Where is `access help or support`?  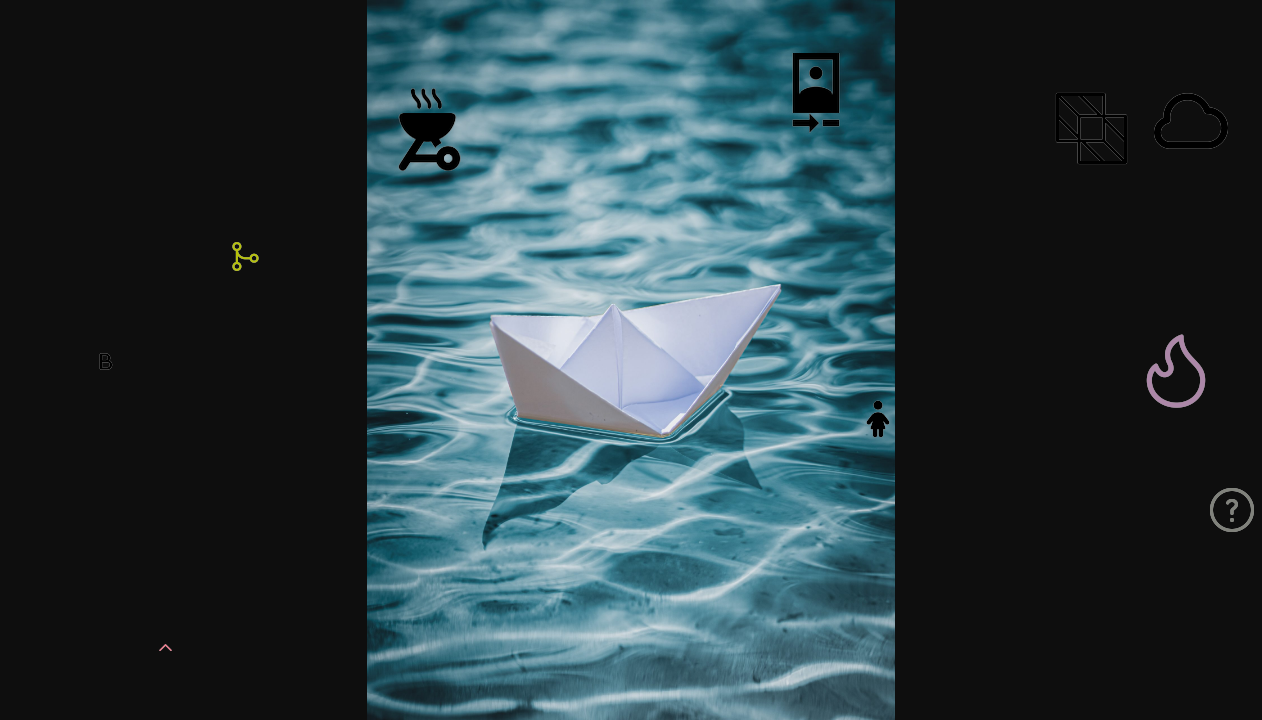
access help or support is located at coordinates (1232, 510).